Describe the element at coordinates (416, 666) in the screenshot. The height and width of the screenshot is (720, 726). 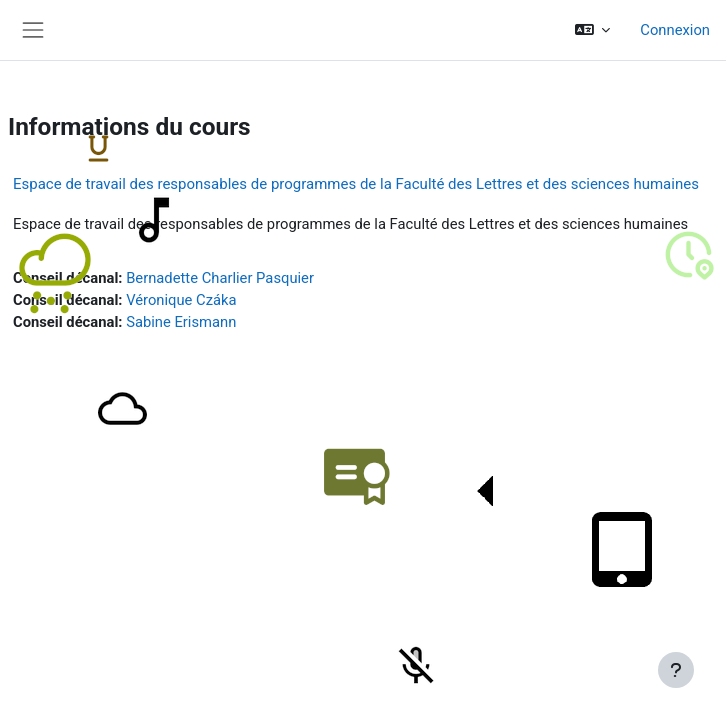
I see `mute your microphone` at that location.